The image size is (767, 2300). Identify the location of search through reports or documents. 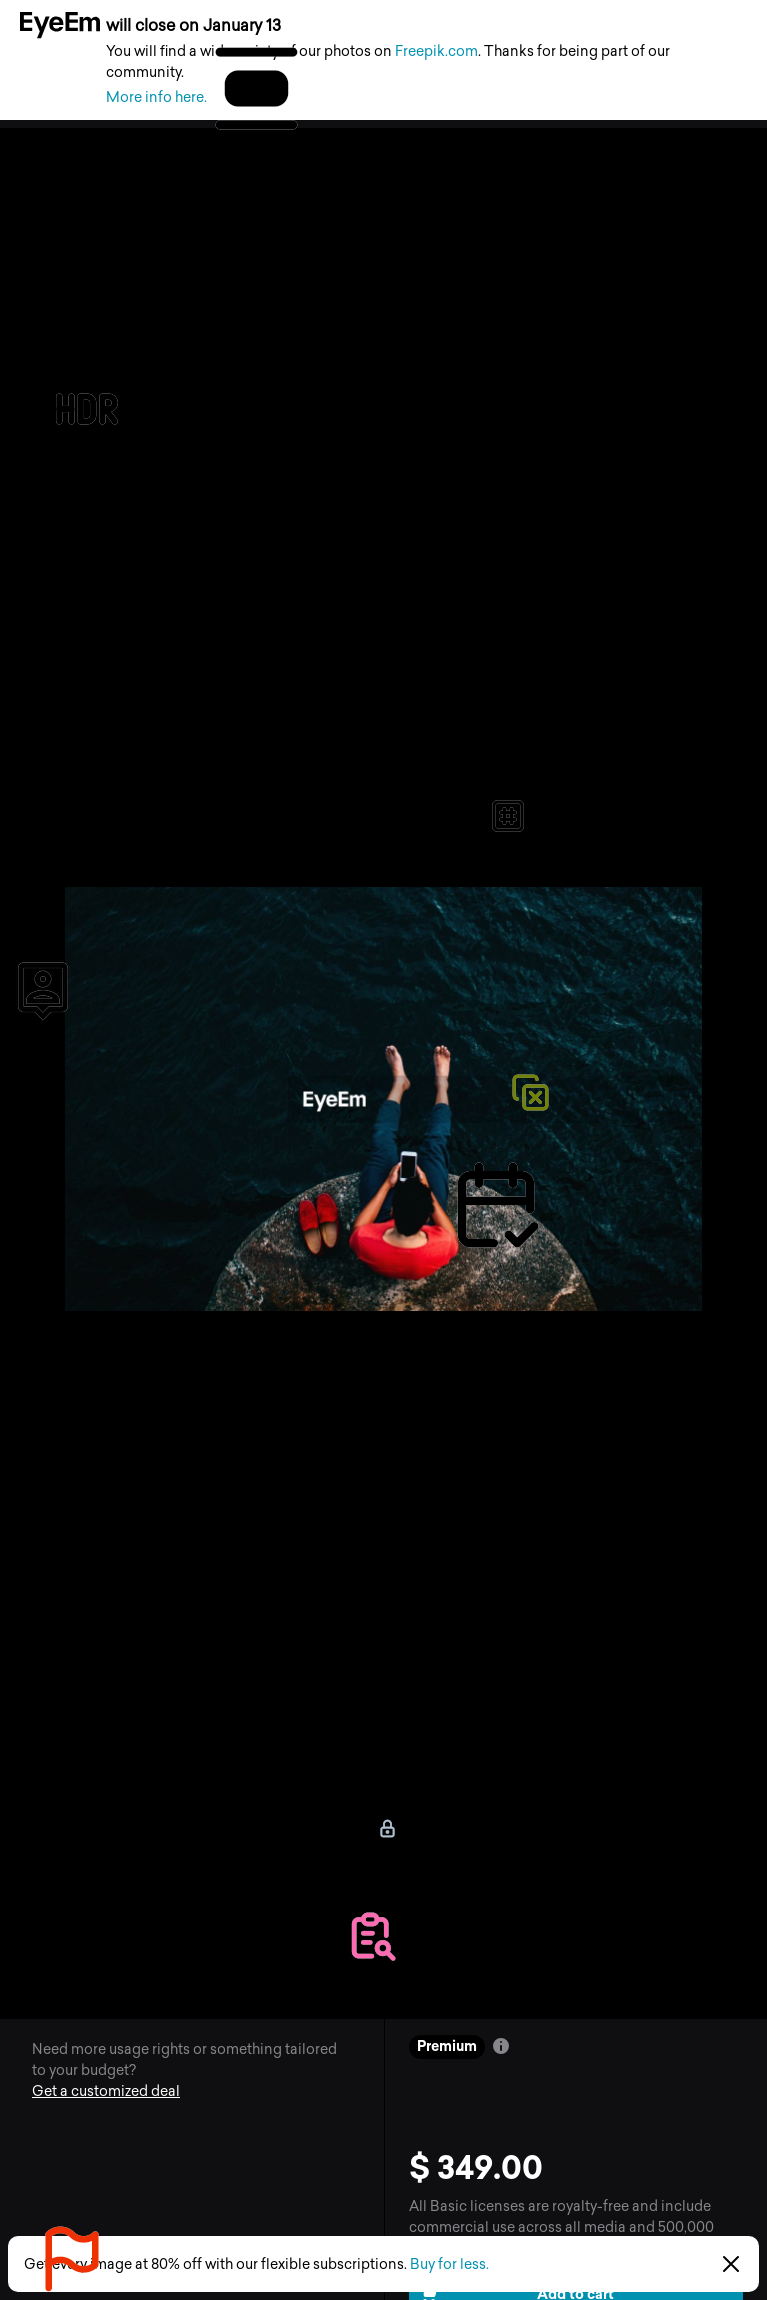
(372, 1935).